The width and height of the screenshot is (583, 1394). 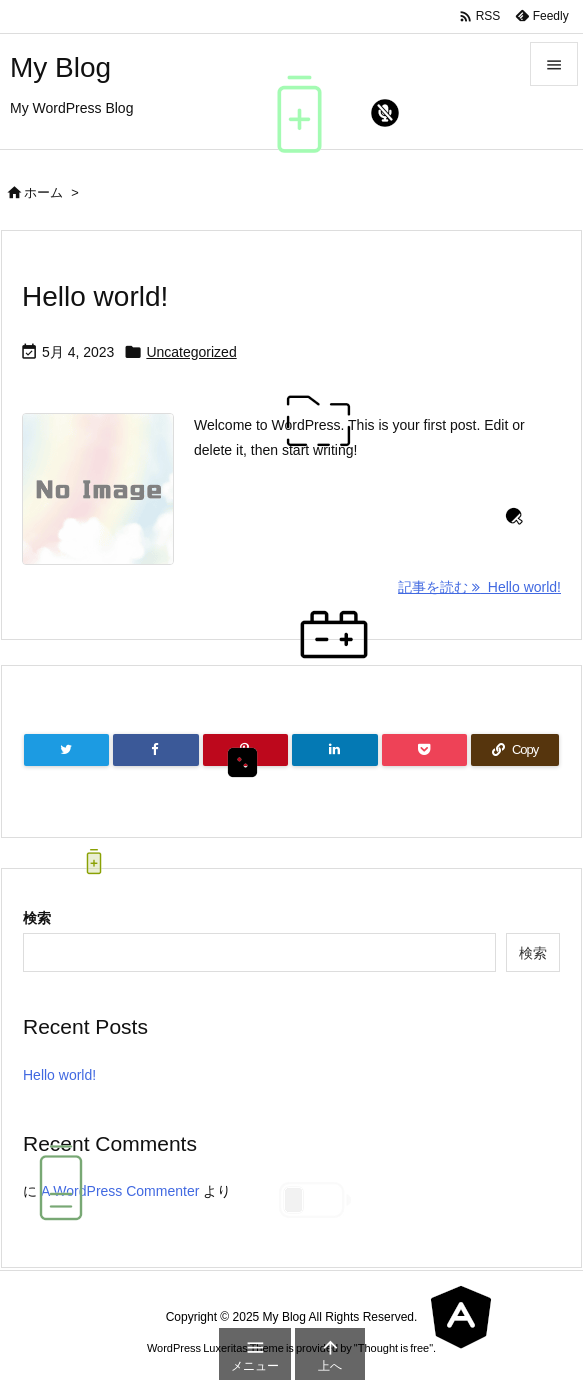 What do you see at coordinates (318, 419) in the screenshot?
I see `empty or placeholder folder` at bounding box center [318, 419].